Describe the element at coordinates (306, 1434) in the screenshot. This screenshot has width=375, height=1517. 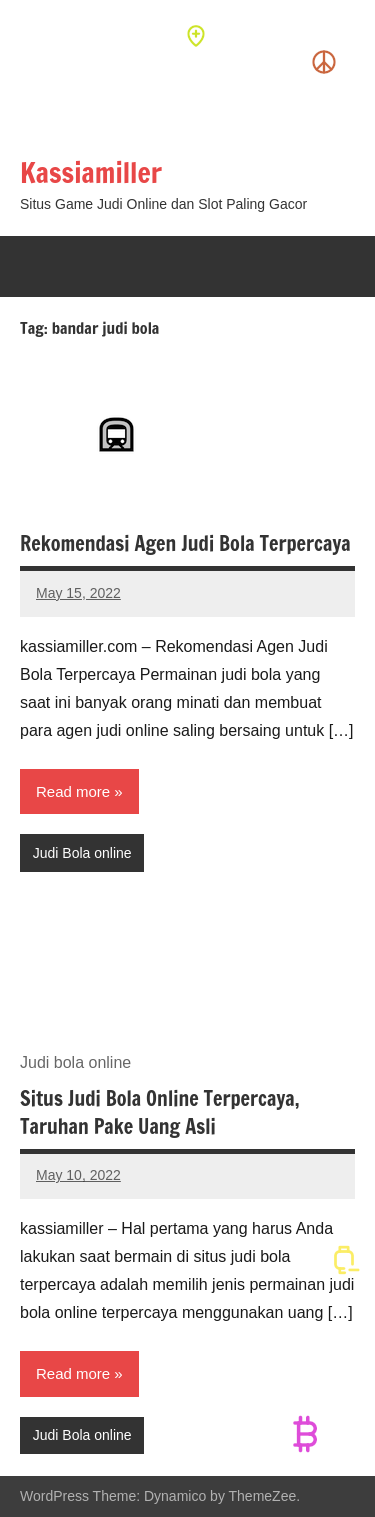
I see `view bitcoin balance or wallet` at that location.